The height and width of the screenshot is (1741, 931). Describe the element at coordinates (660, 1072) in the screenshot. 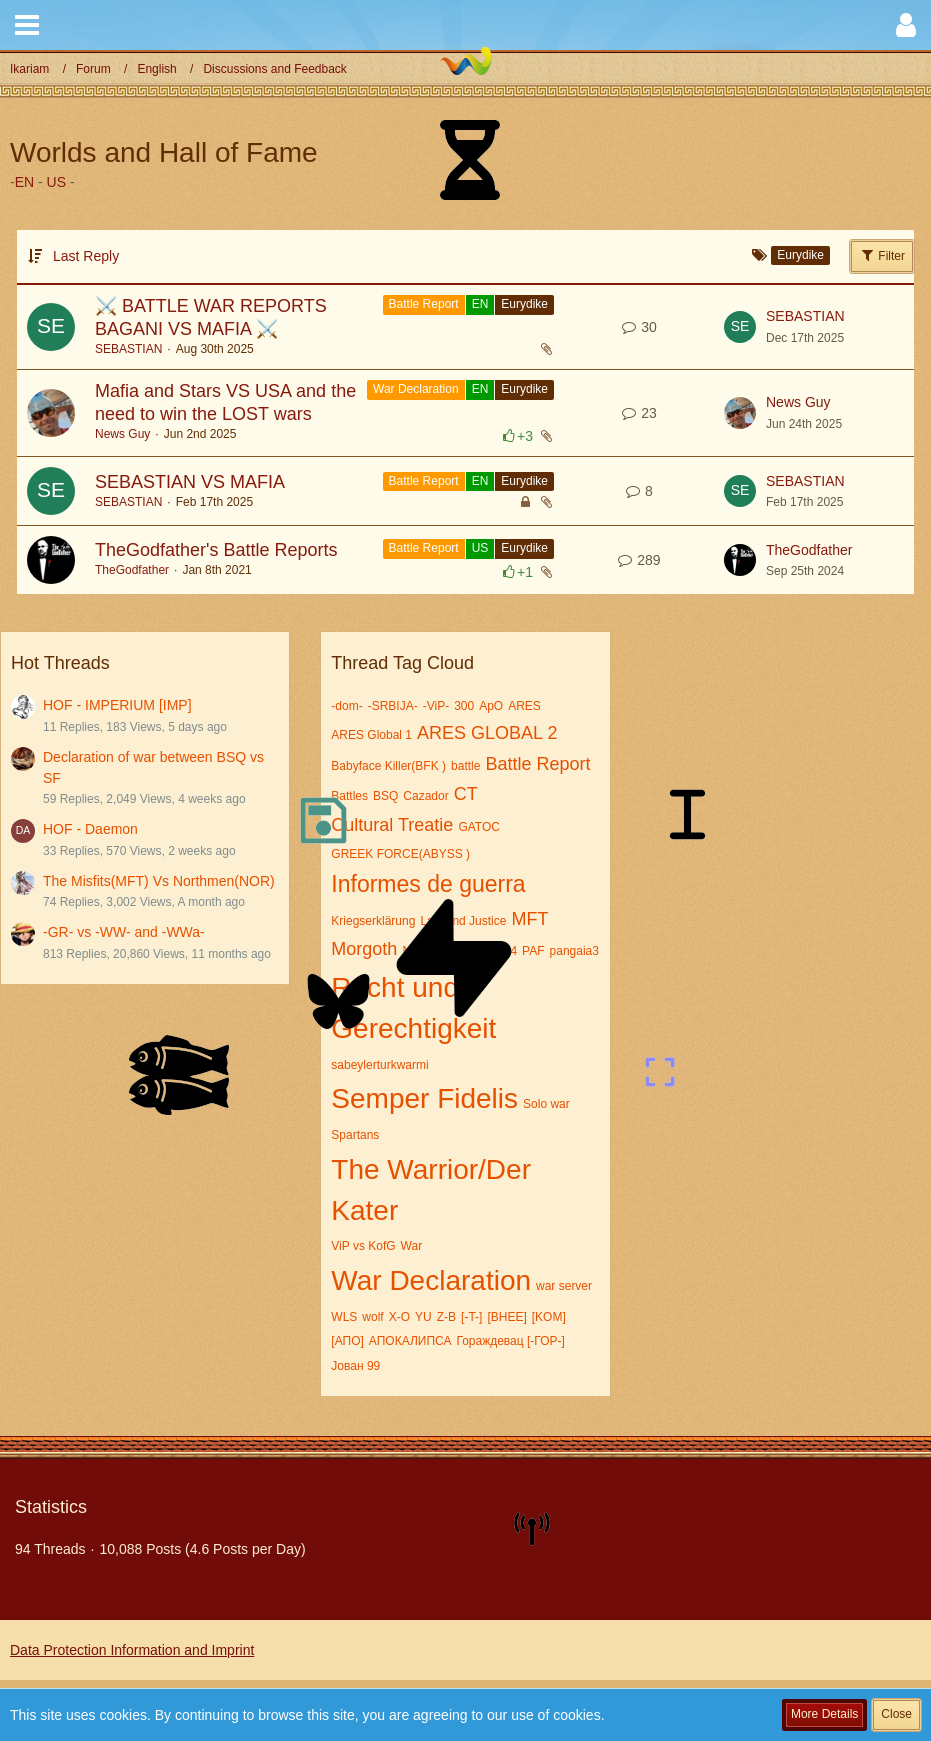

I see `expand to fullscreen mode` at that location.